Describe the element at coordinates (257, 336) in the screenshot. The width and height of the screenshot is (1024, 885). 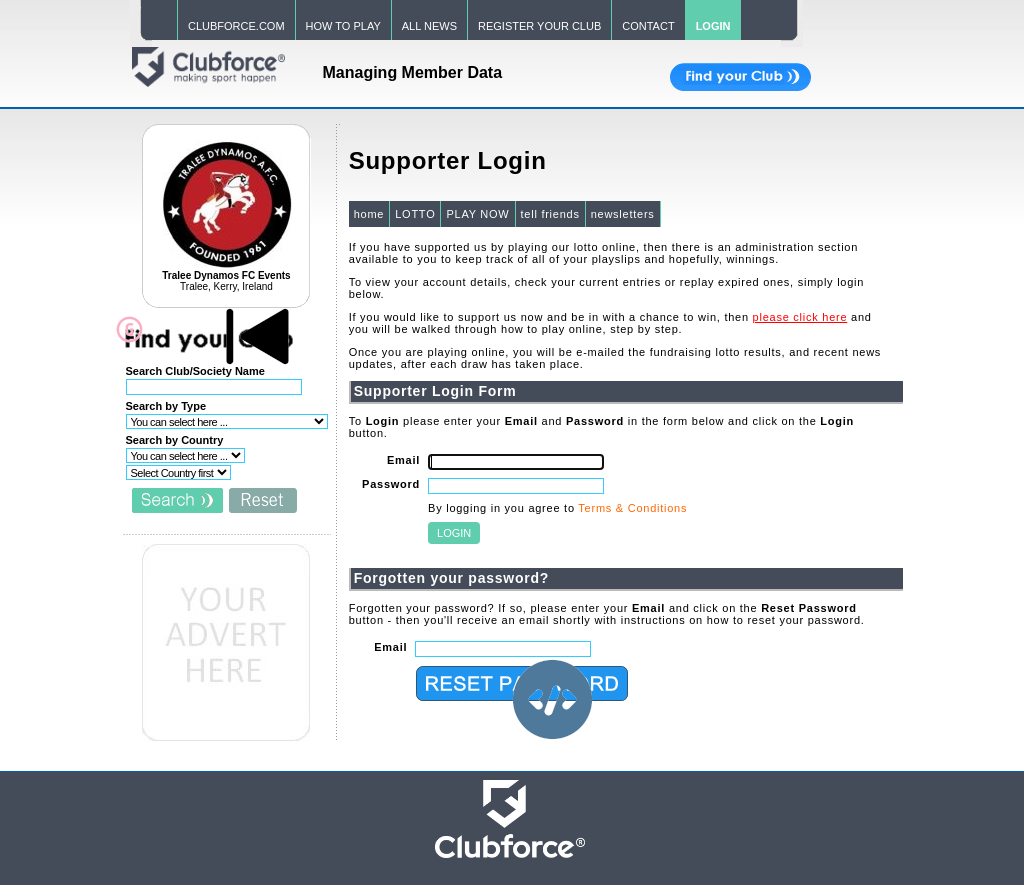
I see `skip to previous track` at that location.